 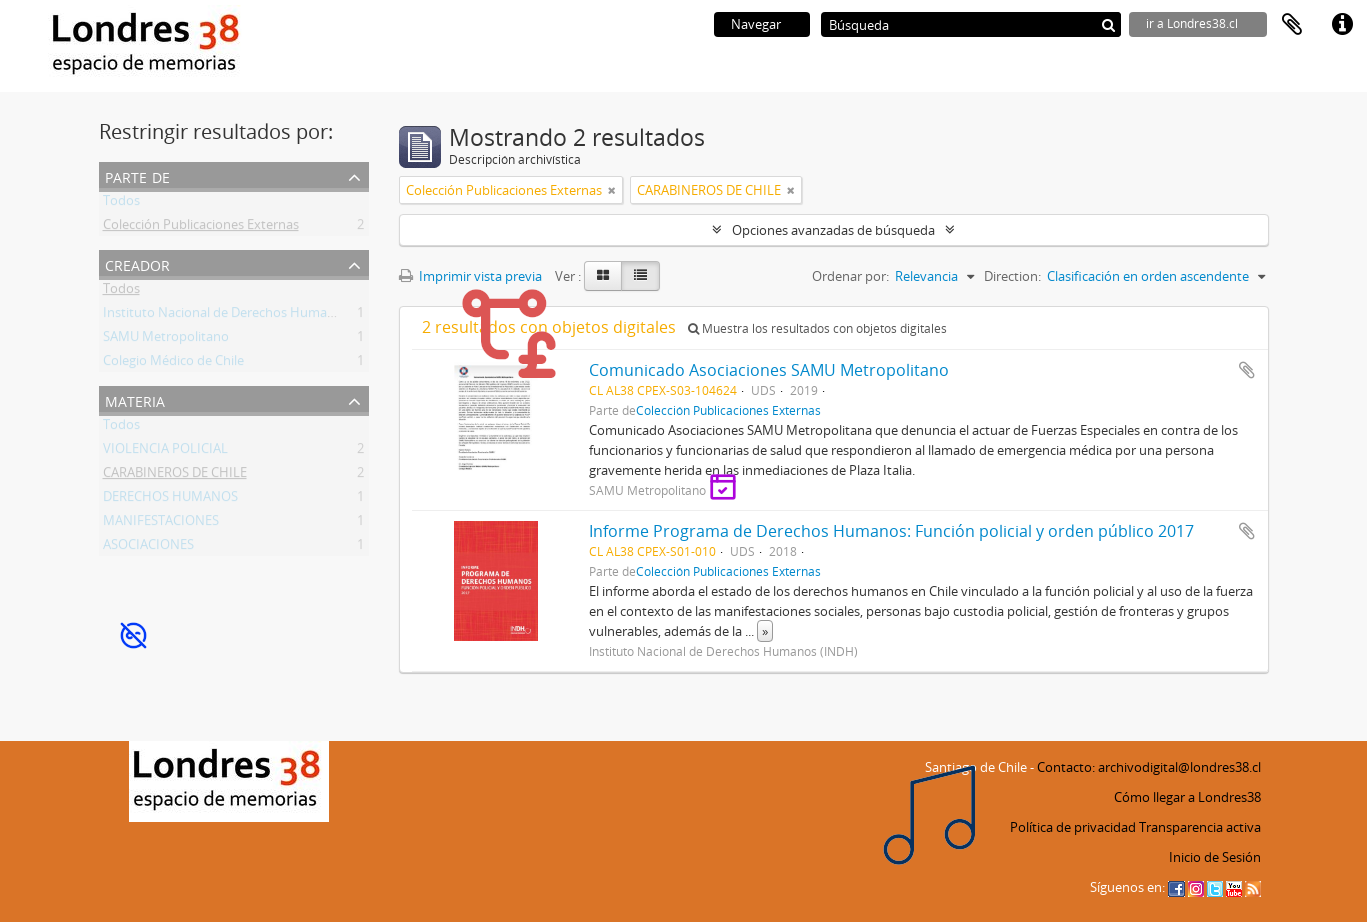 I want to click on browser verification complete, so click(x=723, y=487).